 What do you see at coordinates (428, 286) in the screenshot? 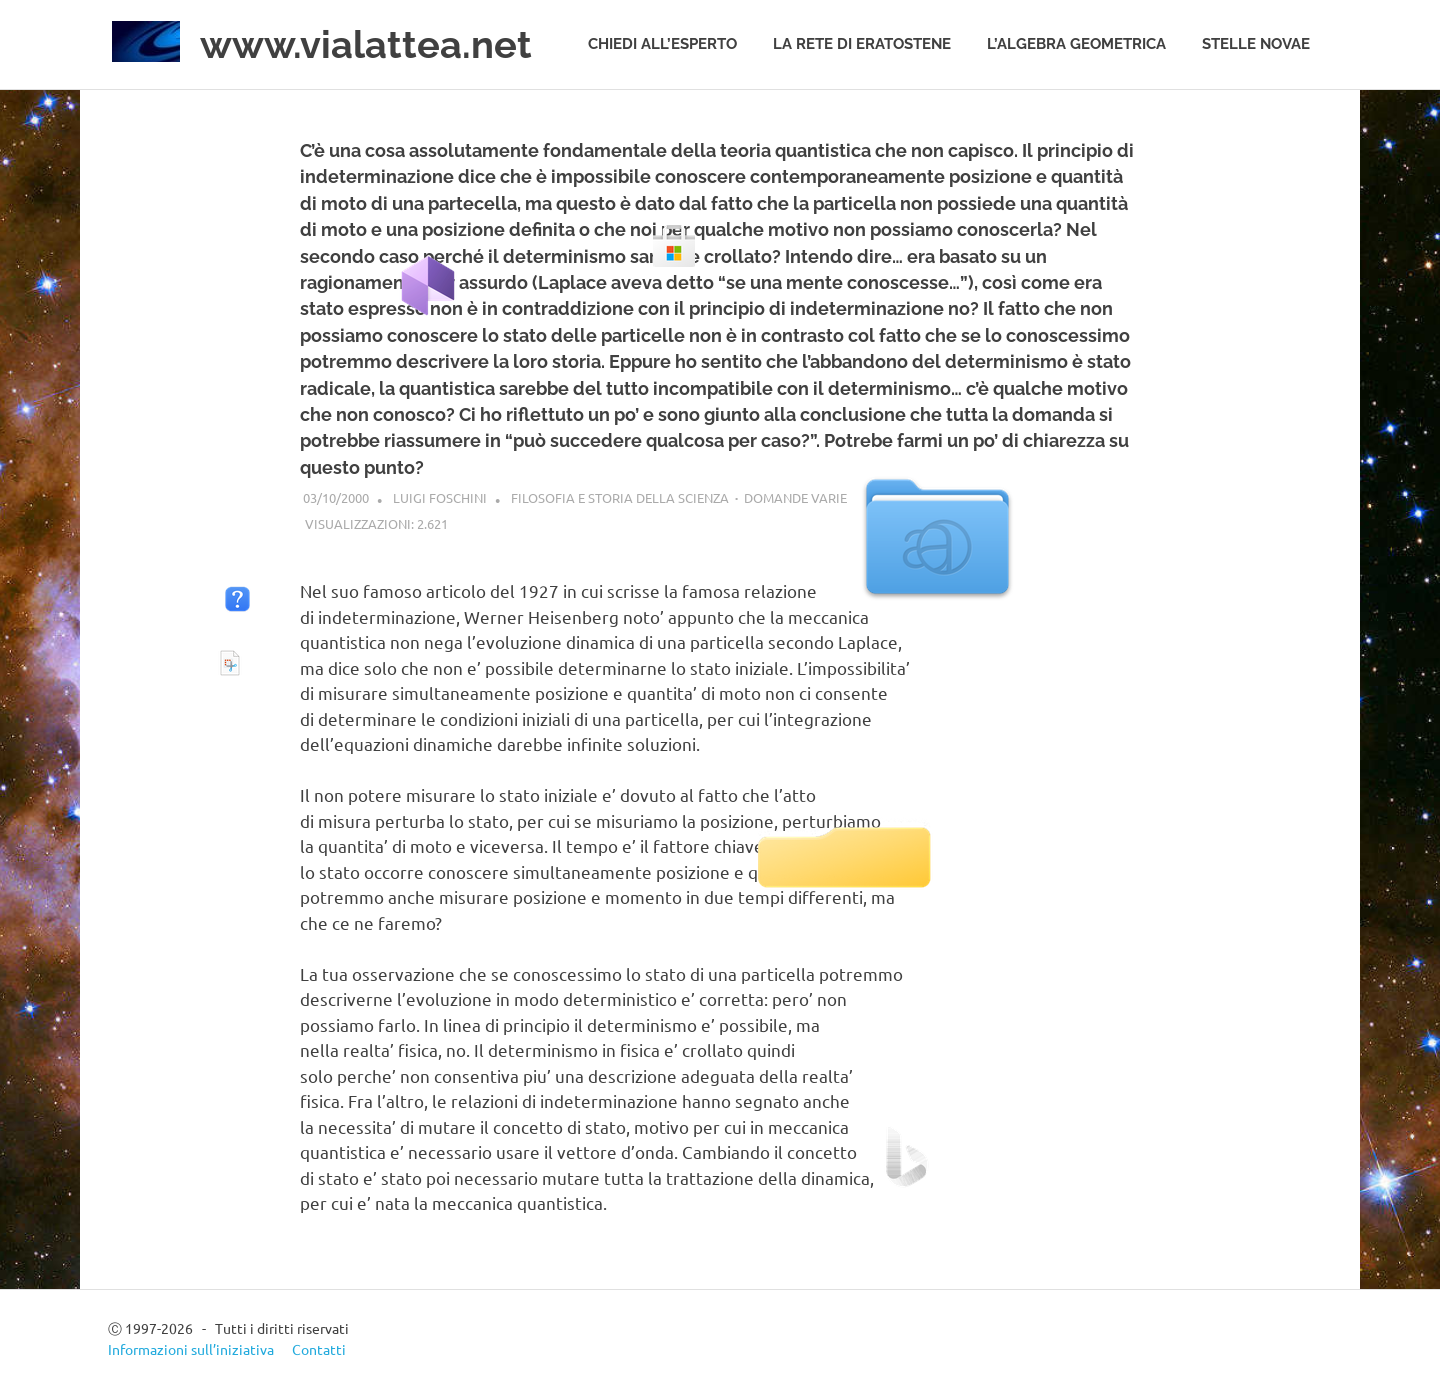
I see `open layout or design application` at bounding box center [428, 286].